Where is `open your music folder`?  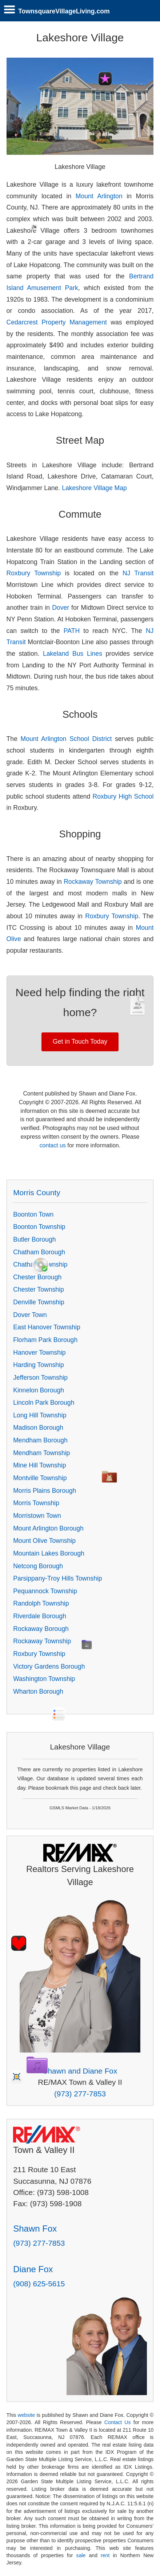 open your music folder is located at coordinates (37, 2065).